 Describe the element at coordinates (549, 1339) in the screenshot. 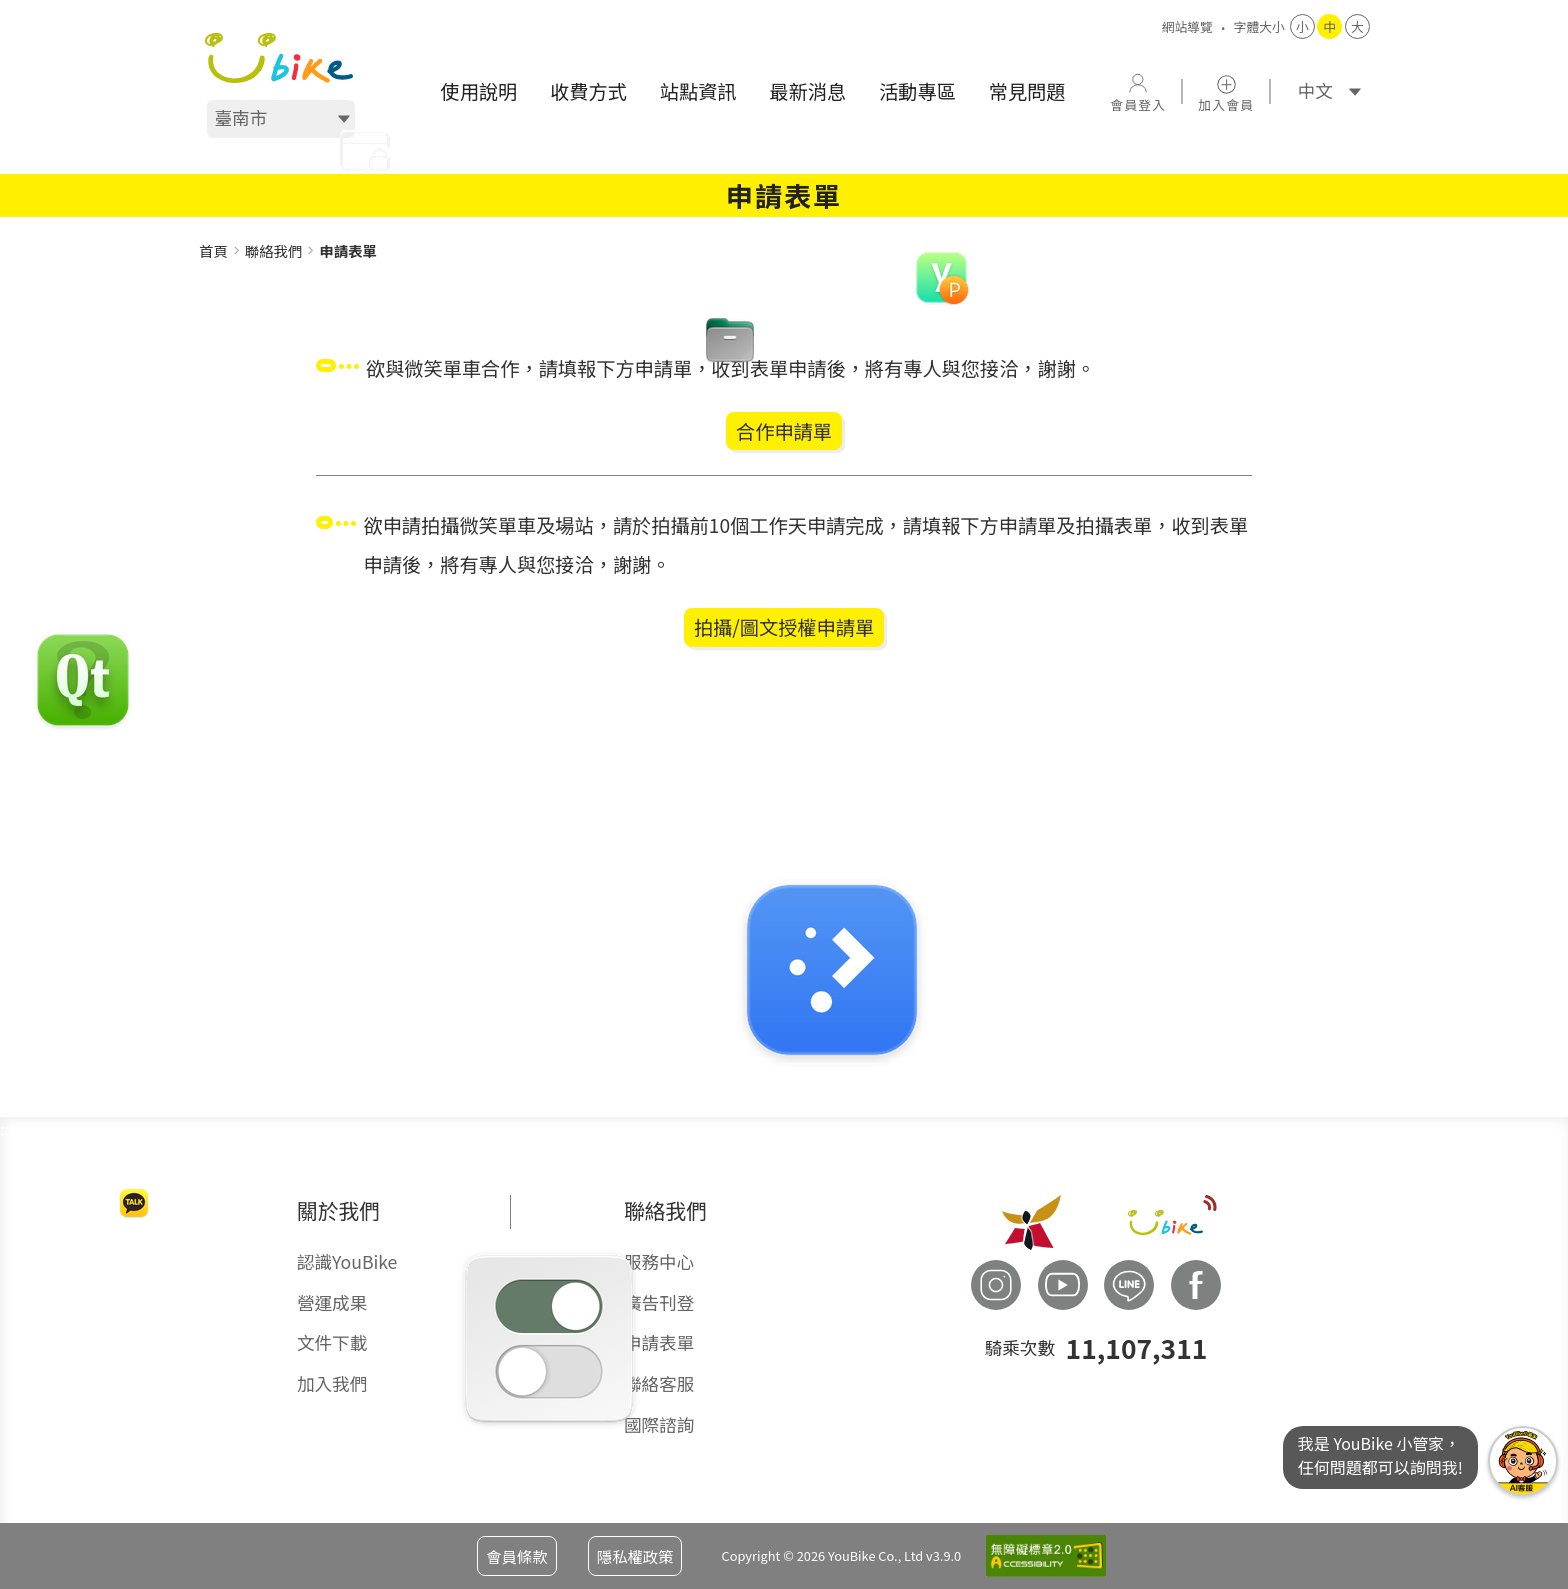

I see `open gnome tweaks application` at that location.